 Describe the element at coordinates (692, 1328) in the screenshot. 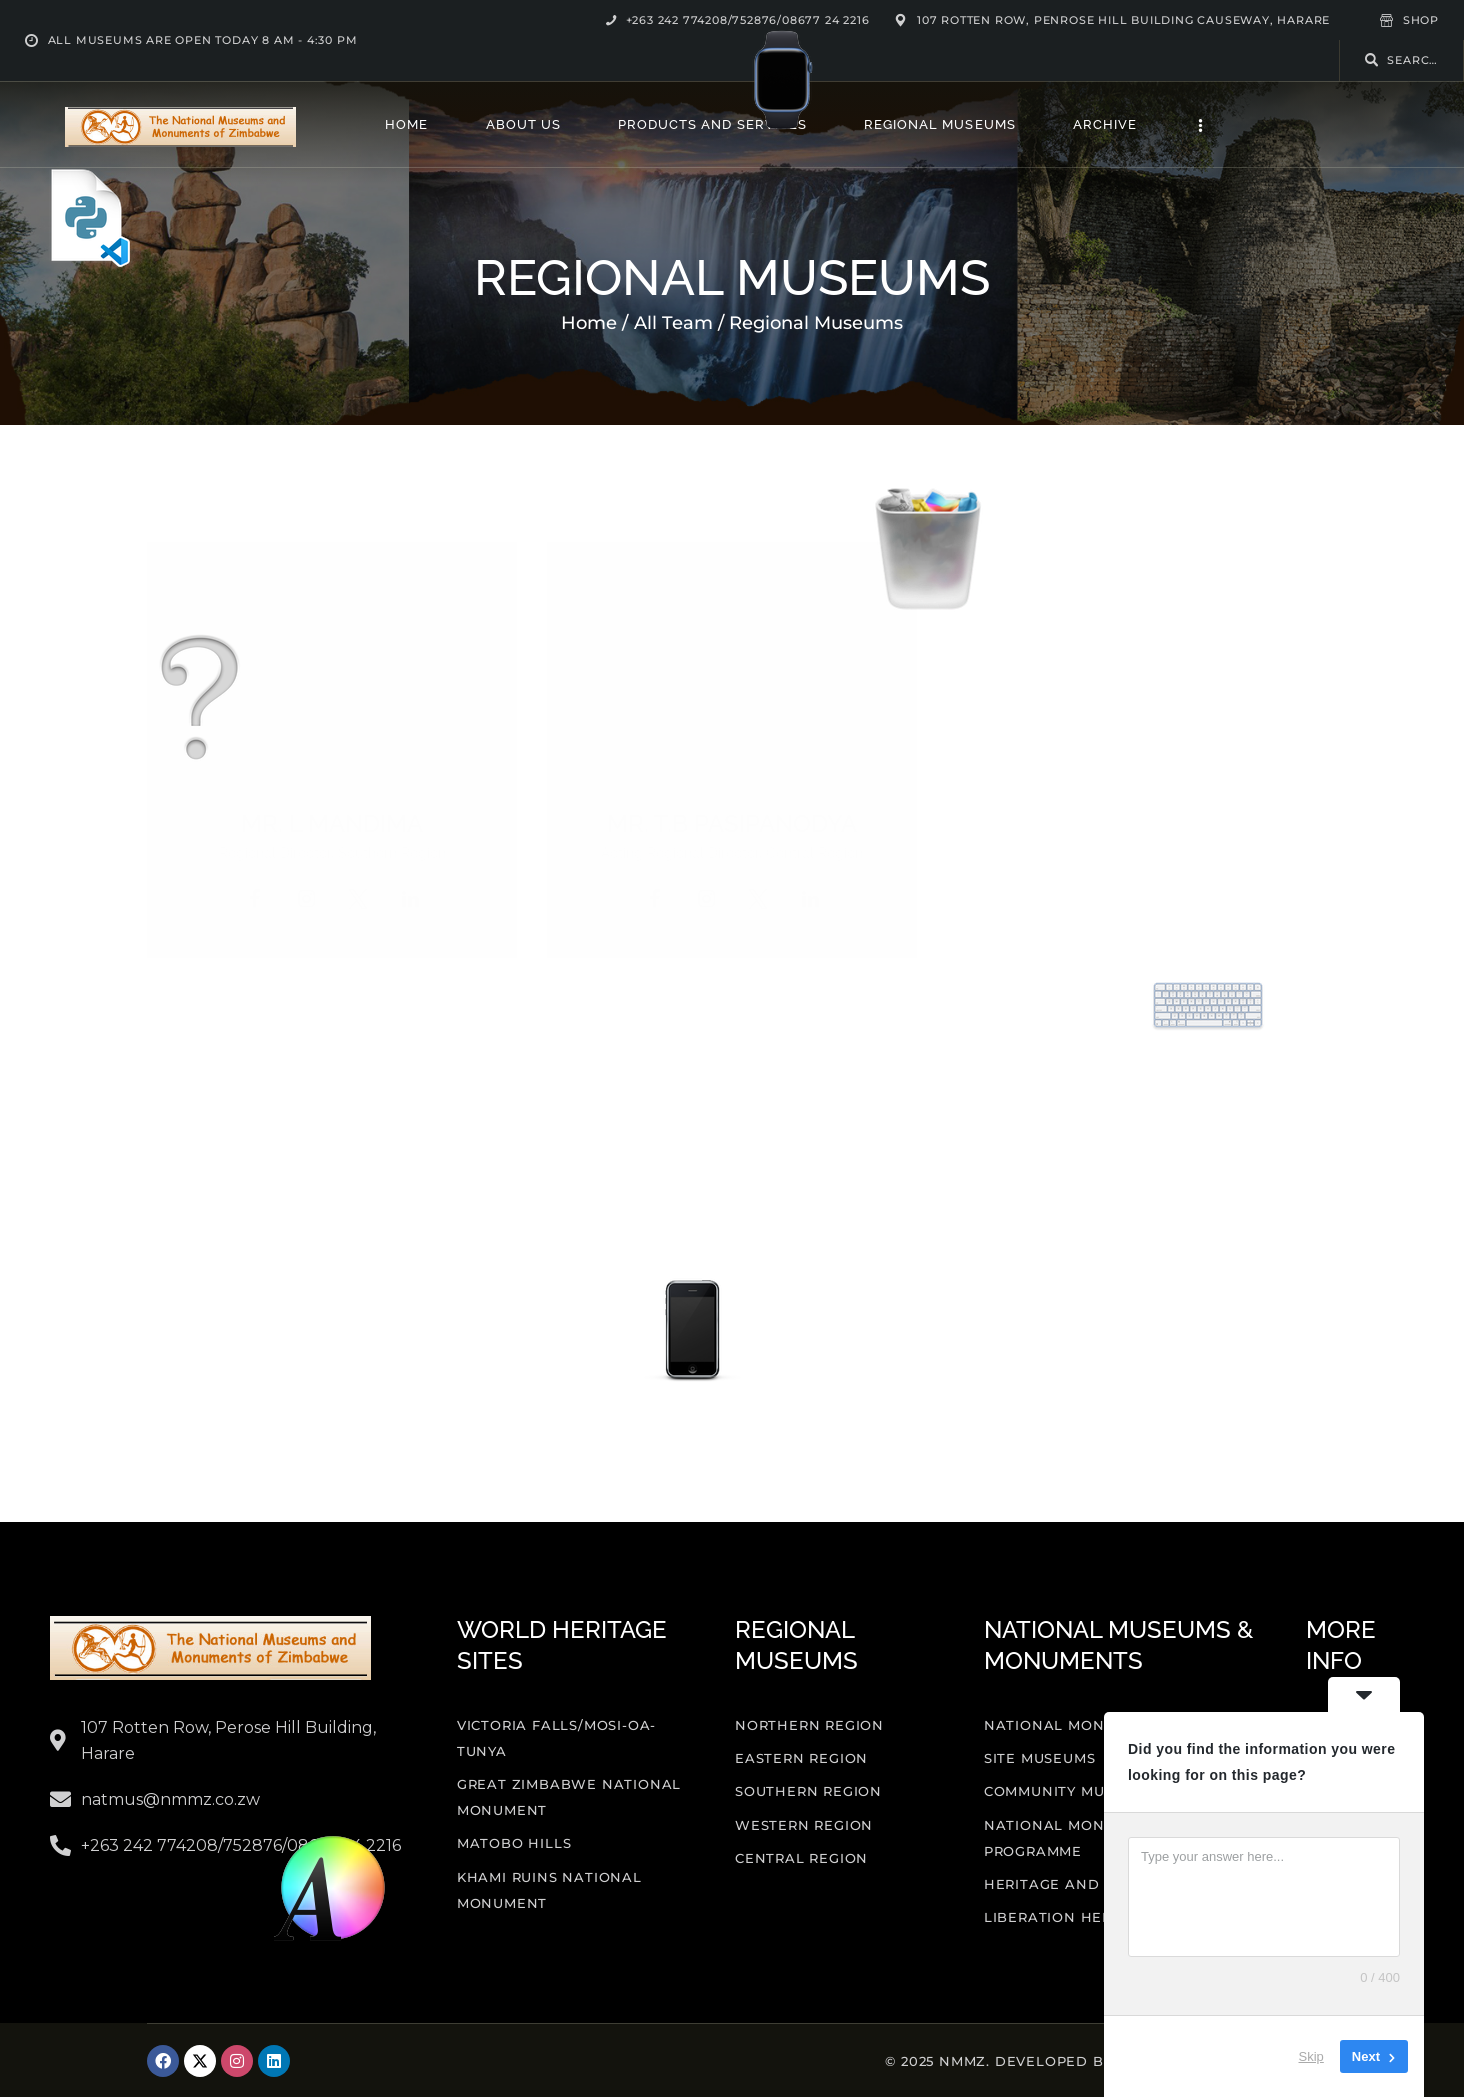

I see `set up or configure an iPhone device` at that location.